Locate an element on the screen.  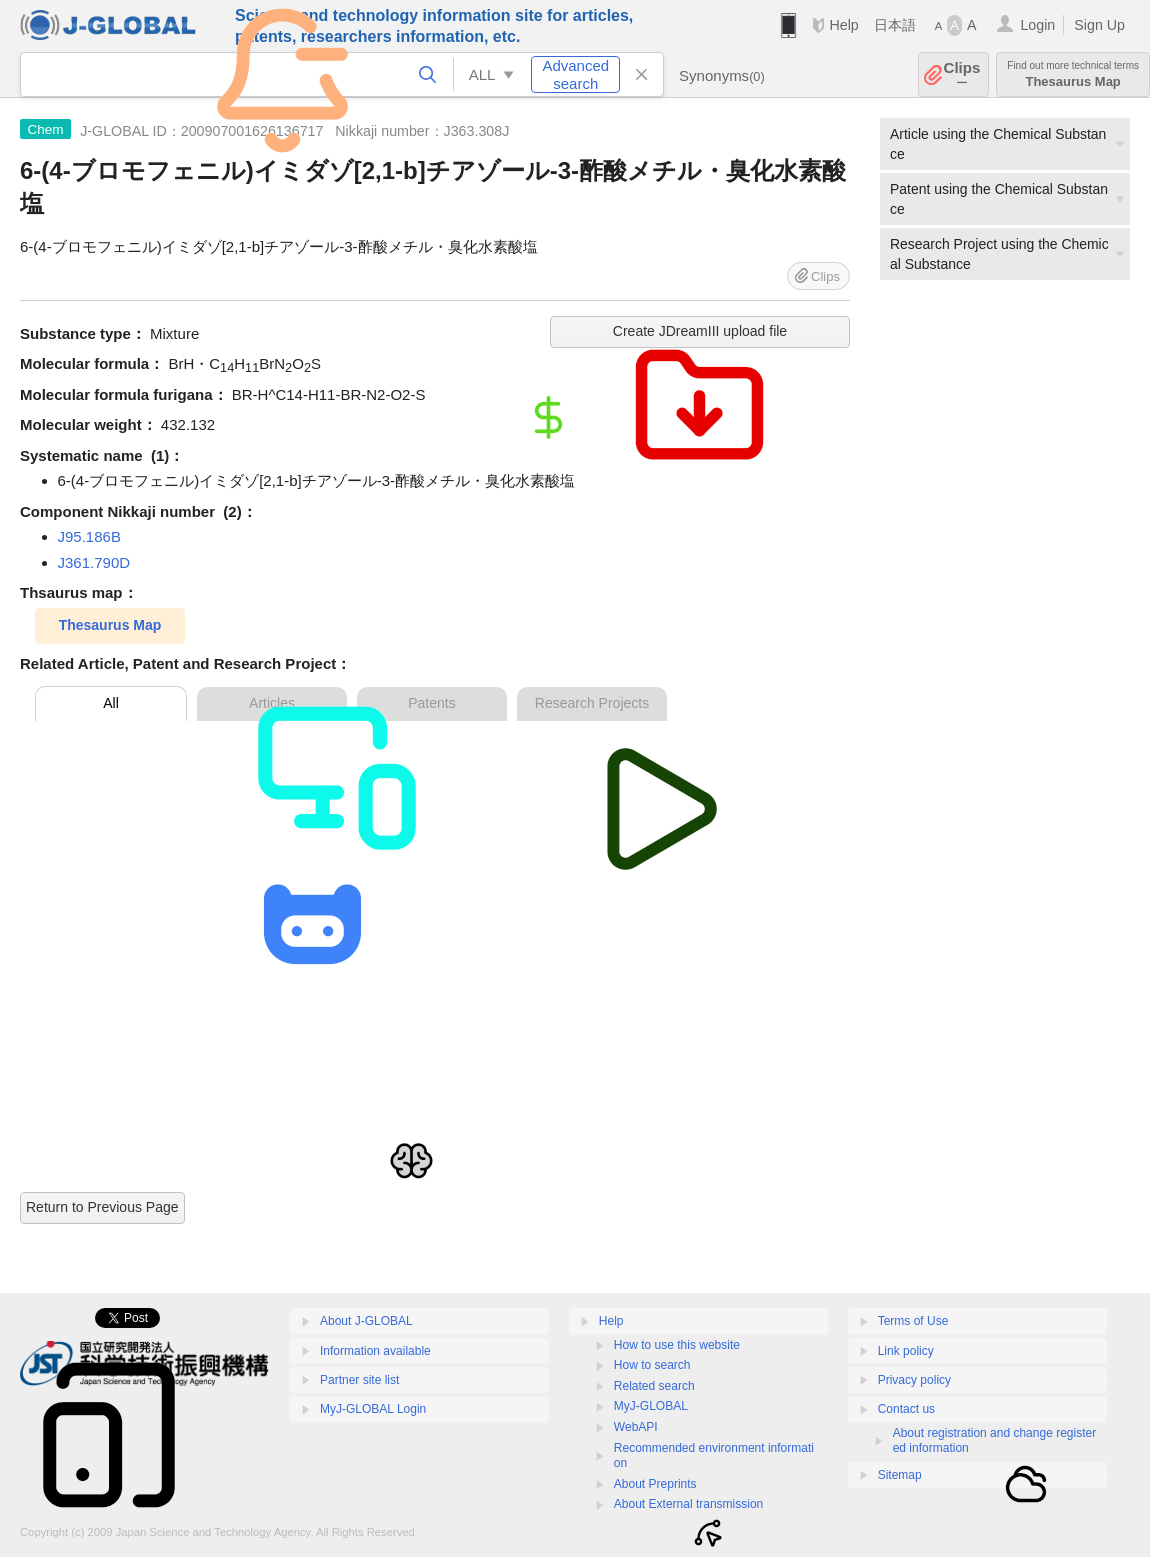
finn the human character icon from adventure time is located at coordinates (312, 922).